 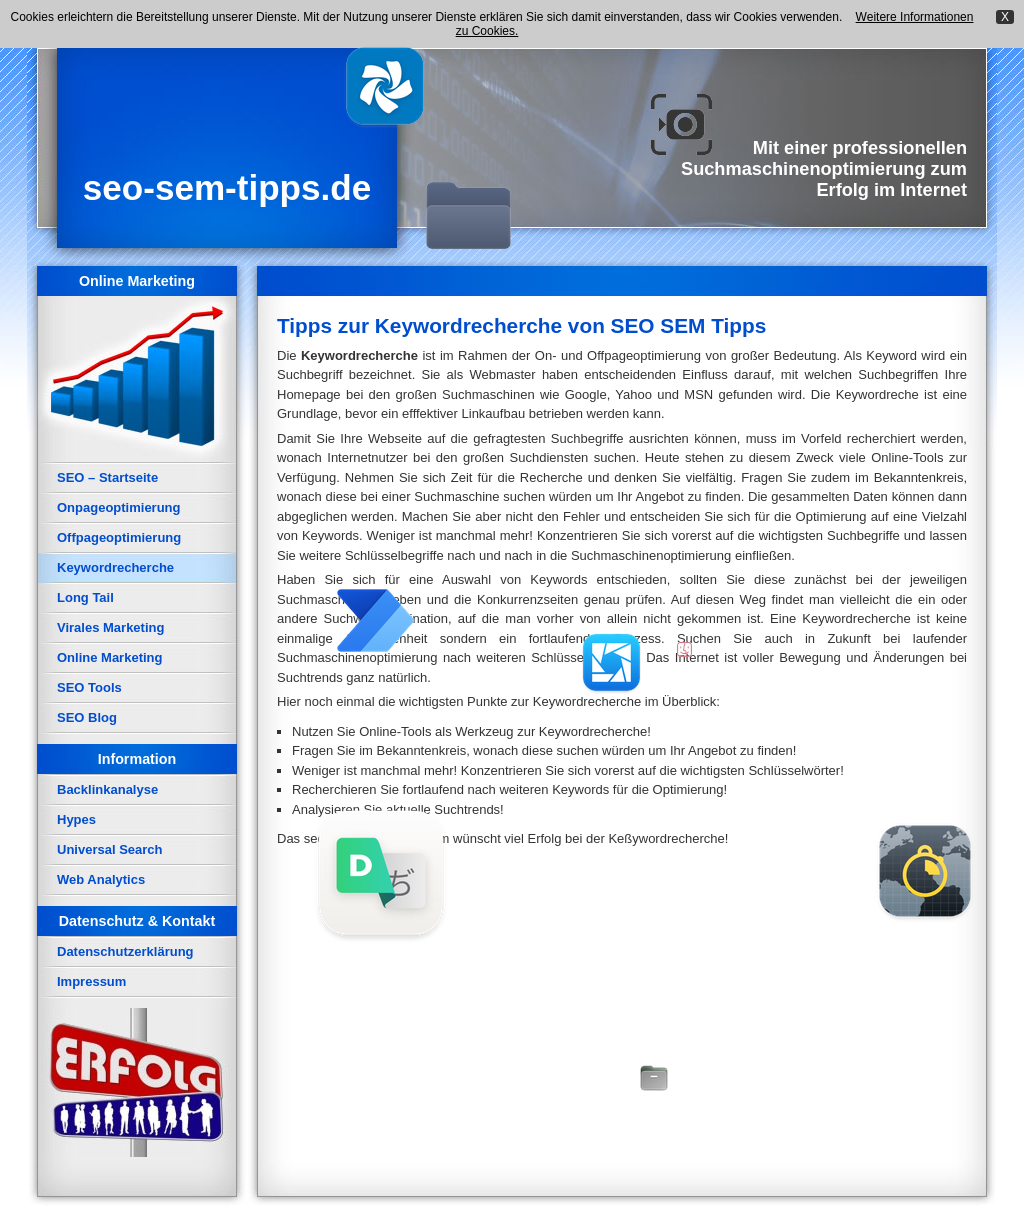 What do you see at coordinates (381, 873) in the screenshot?
I see `open dialect translation app` at bounding box center [381, 873].